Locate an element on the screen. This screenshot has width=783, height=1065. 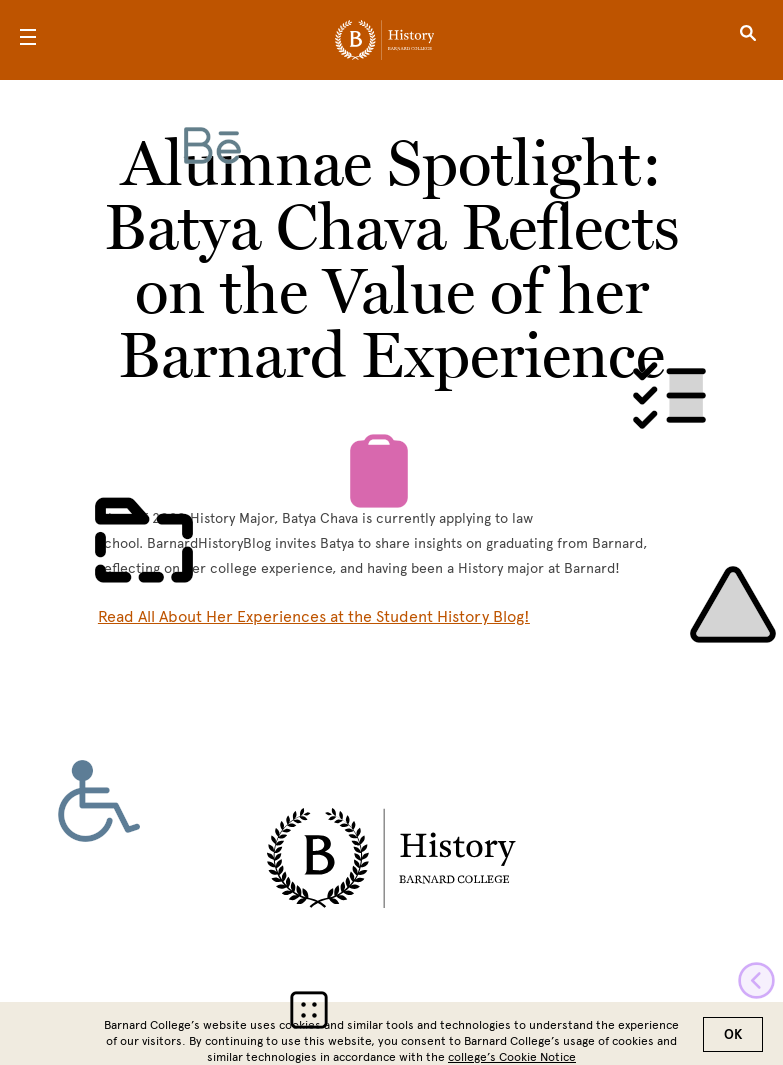
create a new folder is located at coordinates (144, 541).